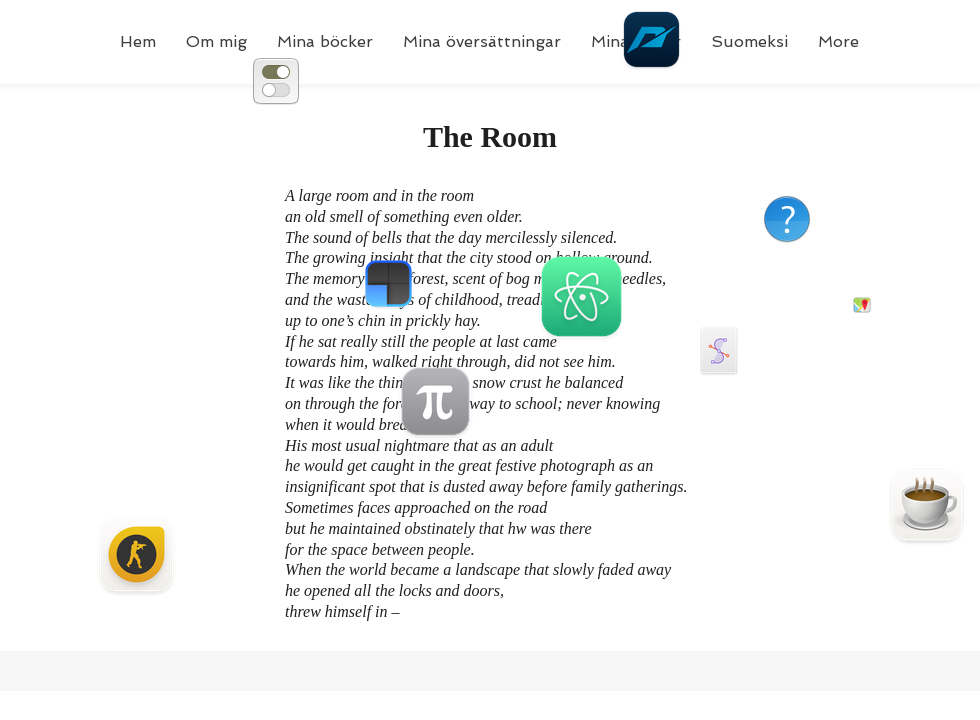 The image size is (980, 720). What do you see at coordinates (136, 554) in the screenshot?
I see `launch counter-strike` at bounding box center [136, 554].